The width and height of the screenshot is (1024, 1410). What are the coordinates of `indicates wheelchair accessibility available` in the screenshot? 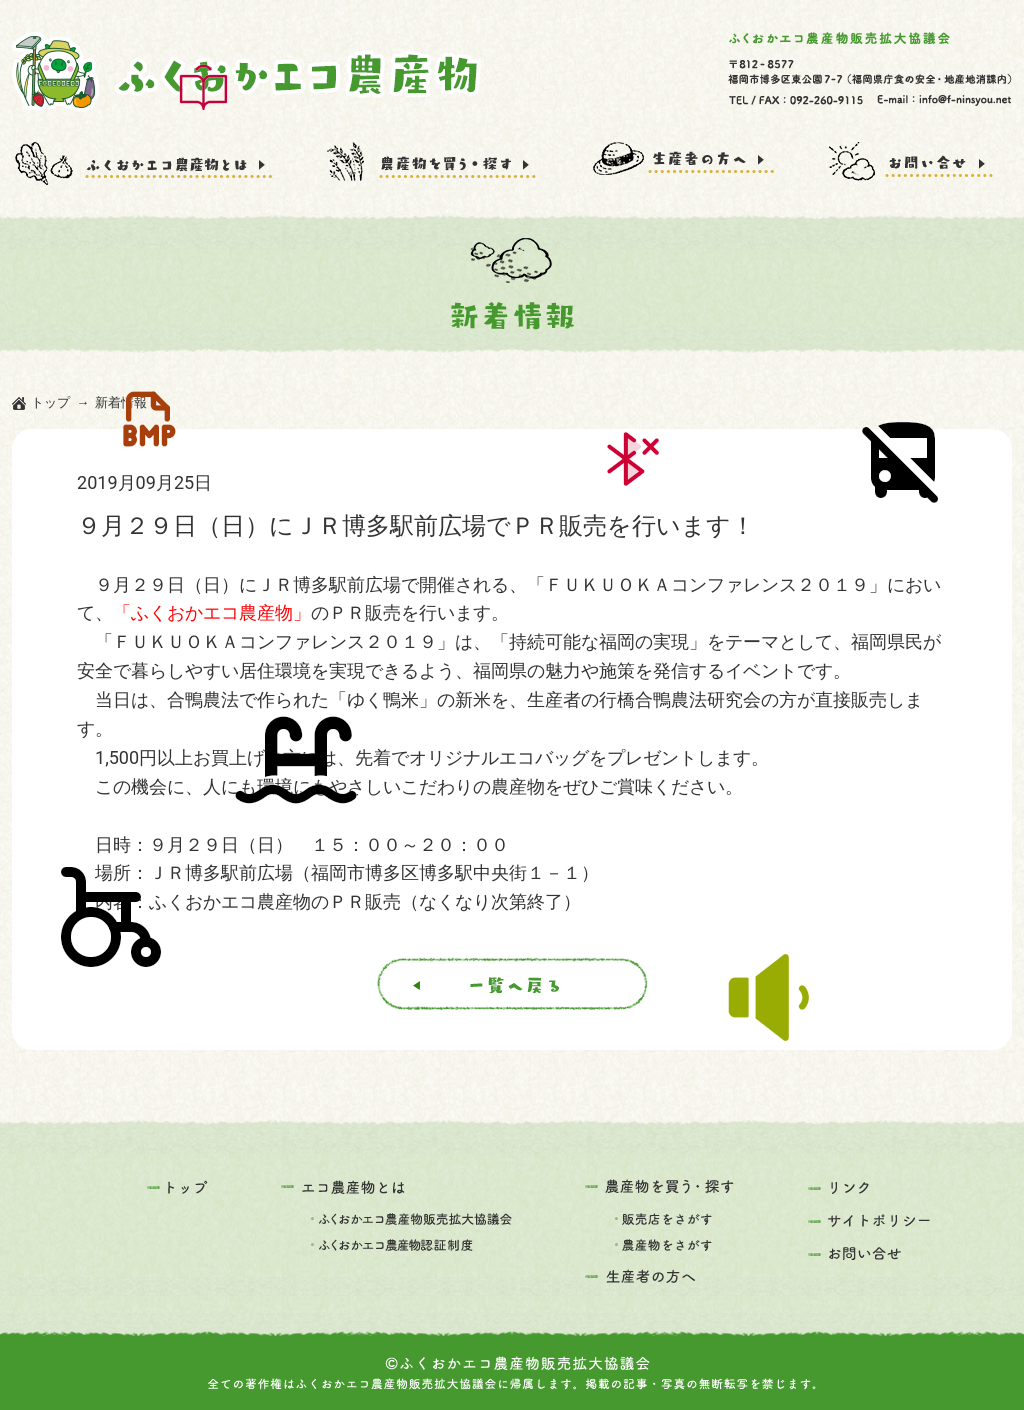 It's located at (111, 917).